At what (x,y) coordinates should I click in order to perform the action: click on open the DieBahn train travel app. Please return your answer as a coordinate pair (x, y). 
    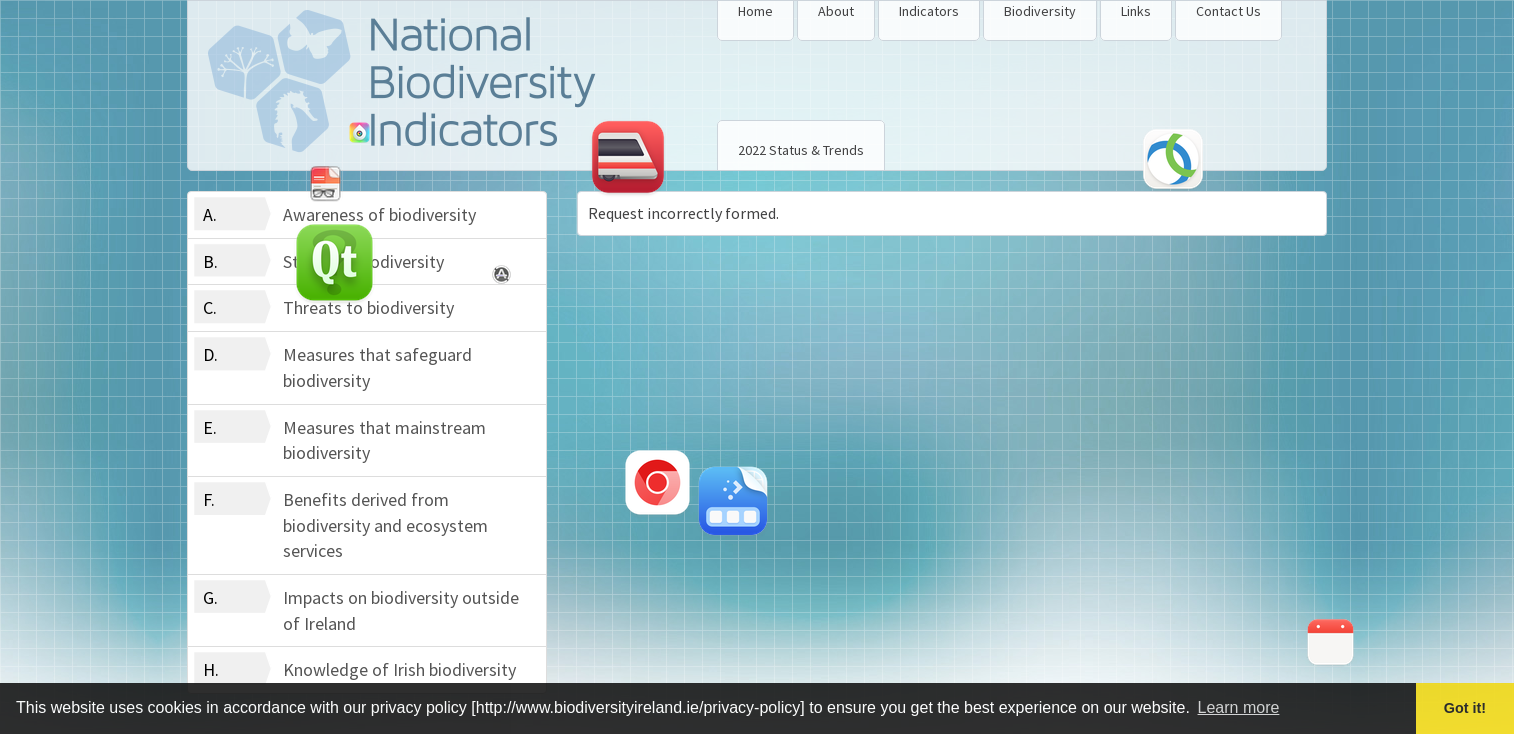
    Looking at the image, I should click on (628, 157).